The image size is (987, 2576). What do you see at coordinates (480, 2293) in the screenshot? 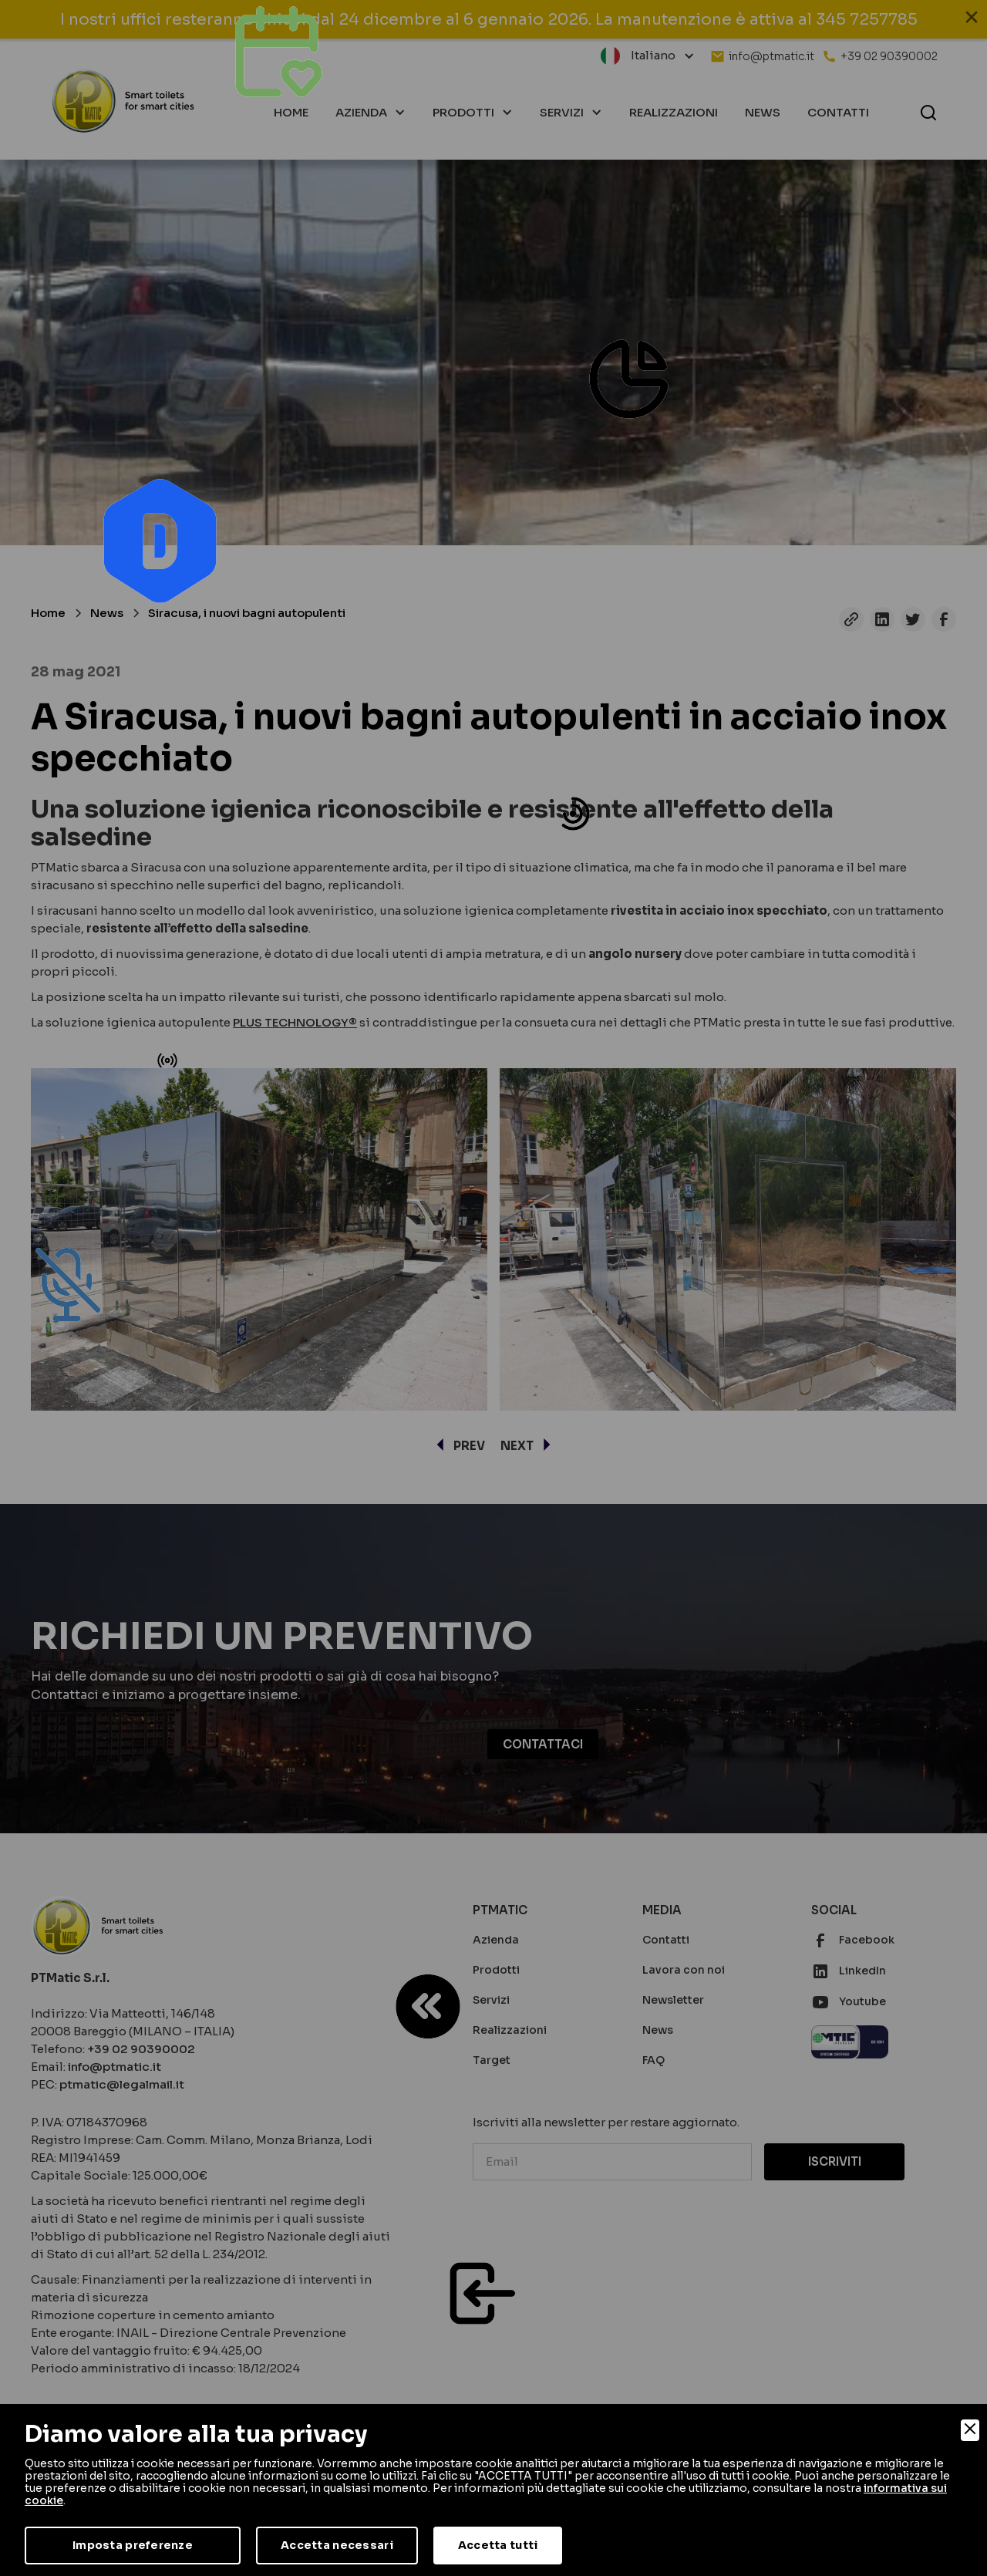
I see `log in to your account` at bounding box center [480, 2293].